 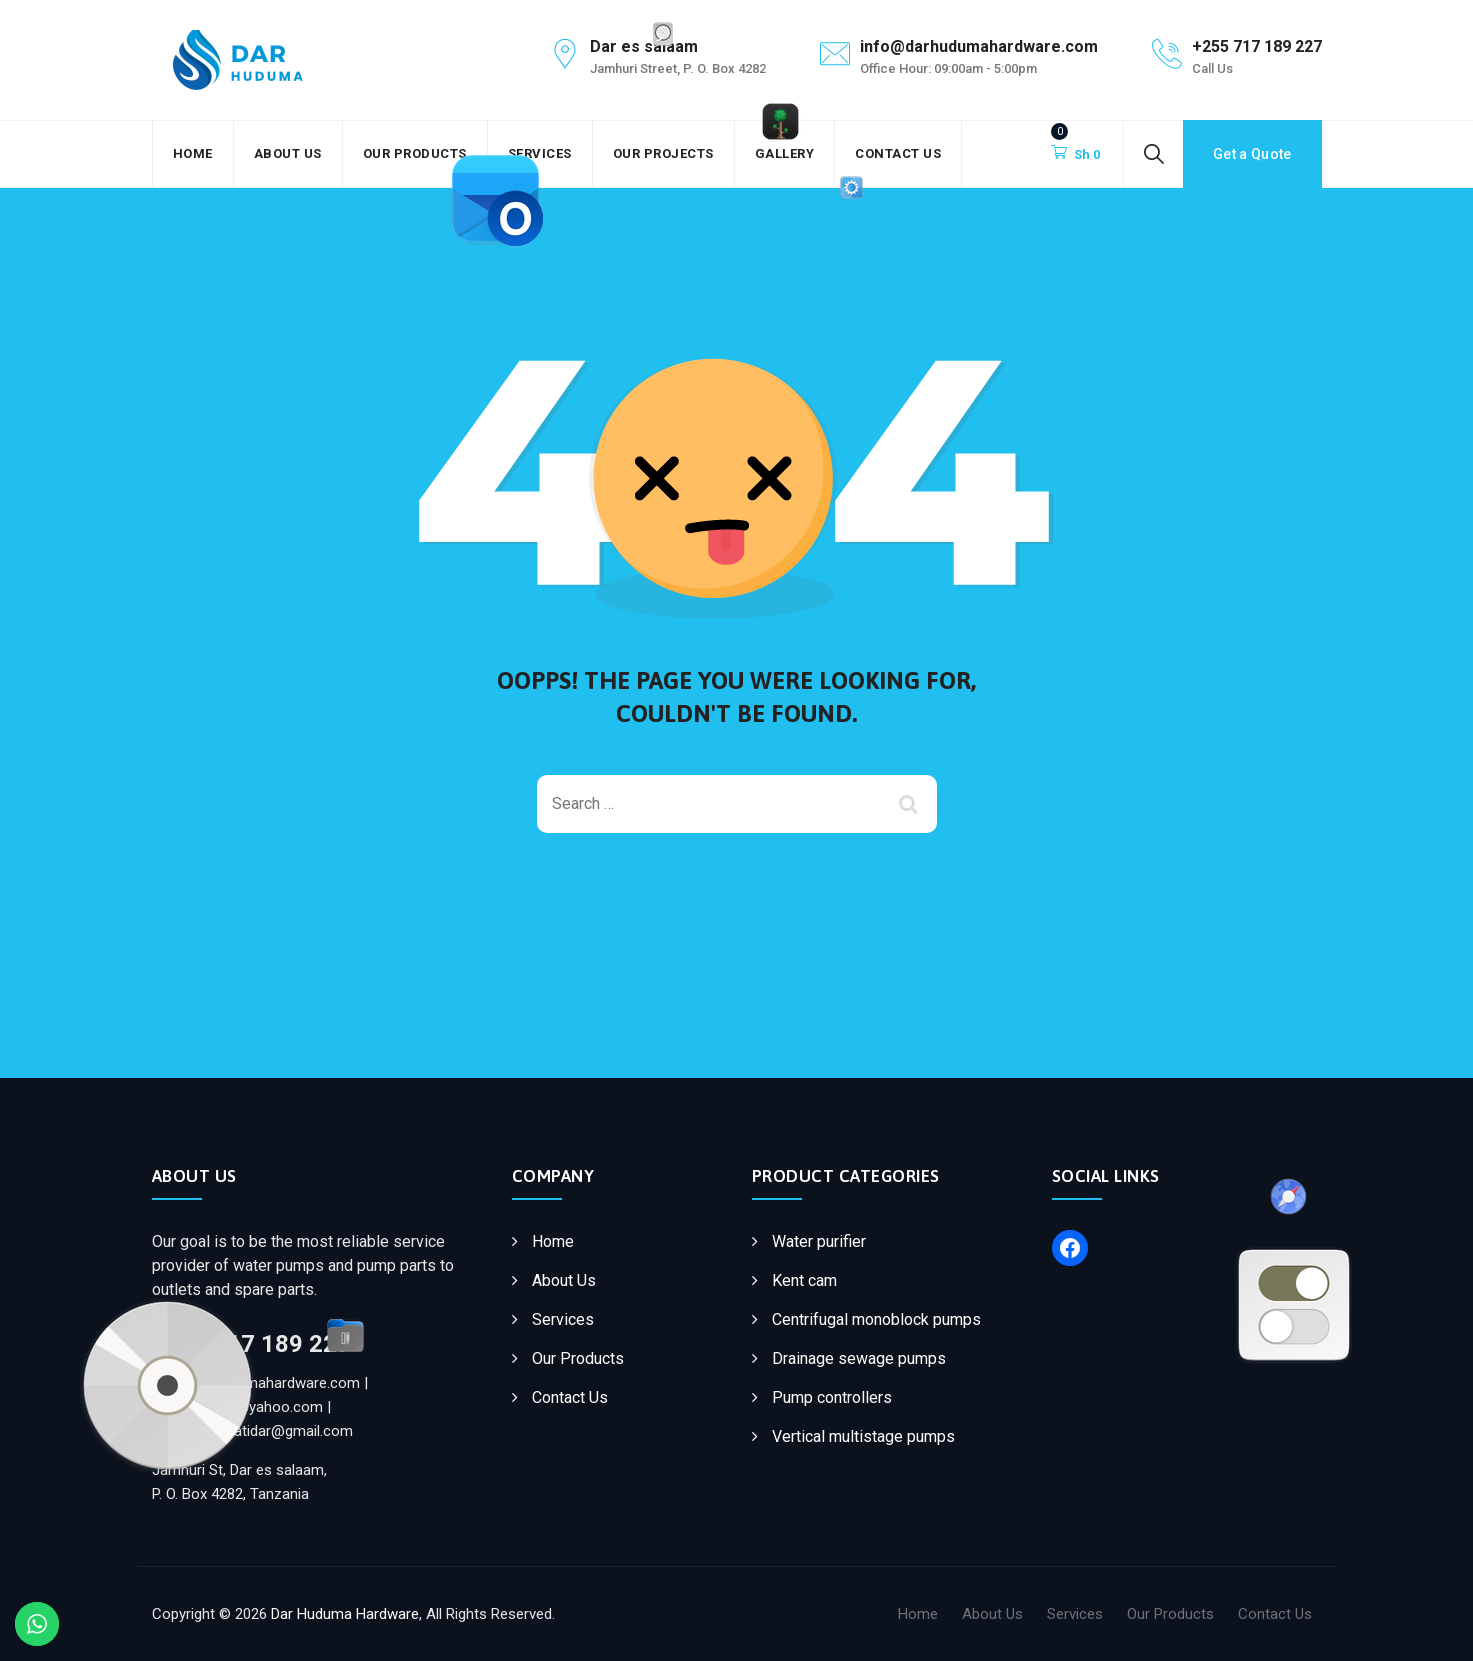 I want to click on open microsoft outlook email app, so click(x=495, y=198).